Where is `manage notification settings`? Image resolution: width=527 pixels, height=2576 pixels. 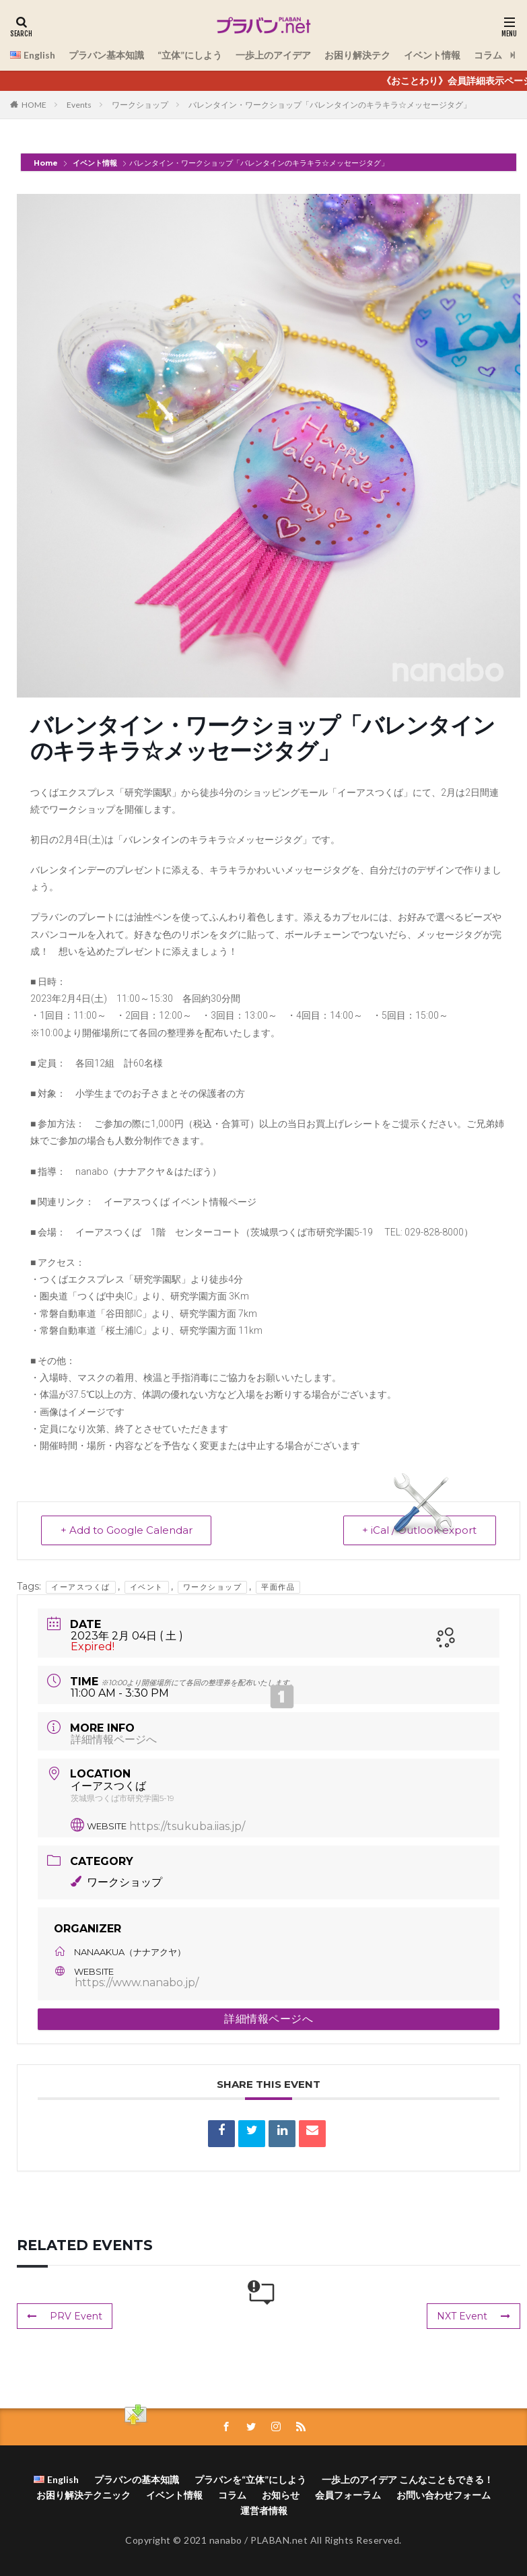 manage notification settings is located at coordinates (262, 2293).